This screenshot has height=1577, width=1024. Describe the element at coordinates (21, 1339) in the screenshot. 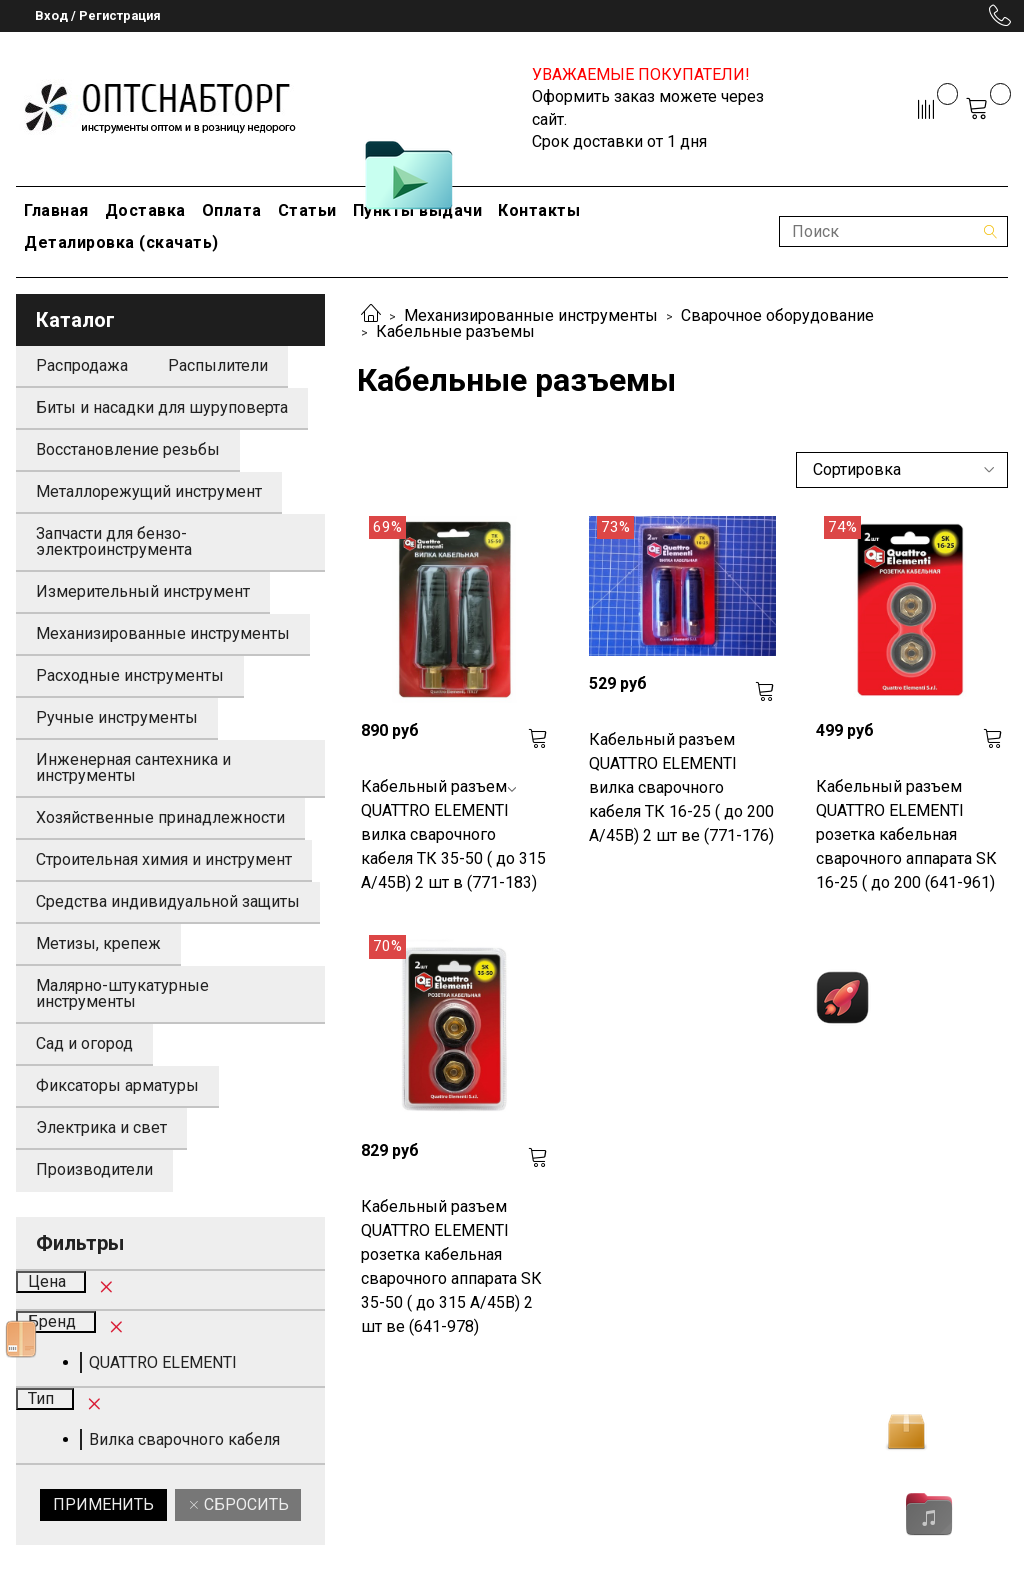

I see `open package manager application` at that location.